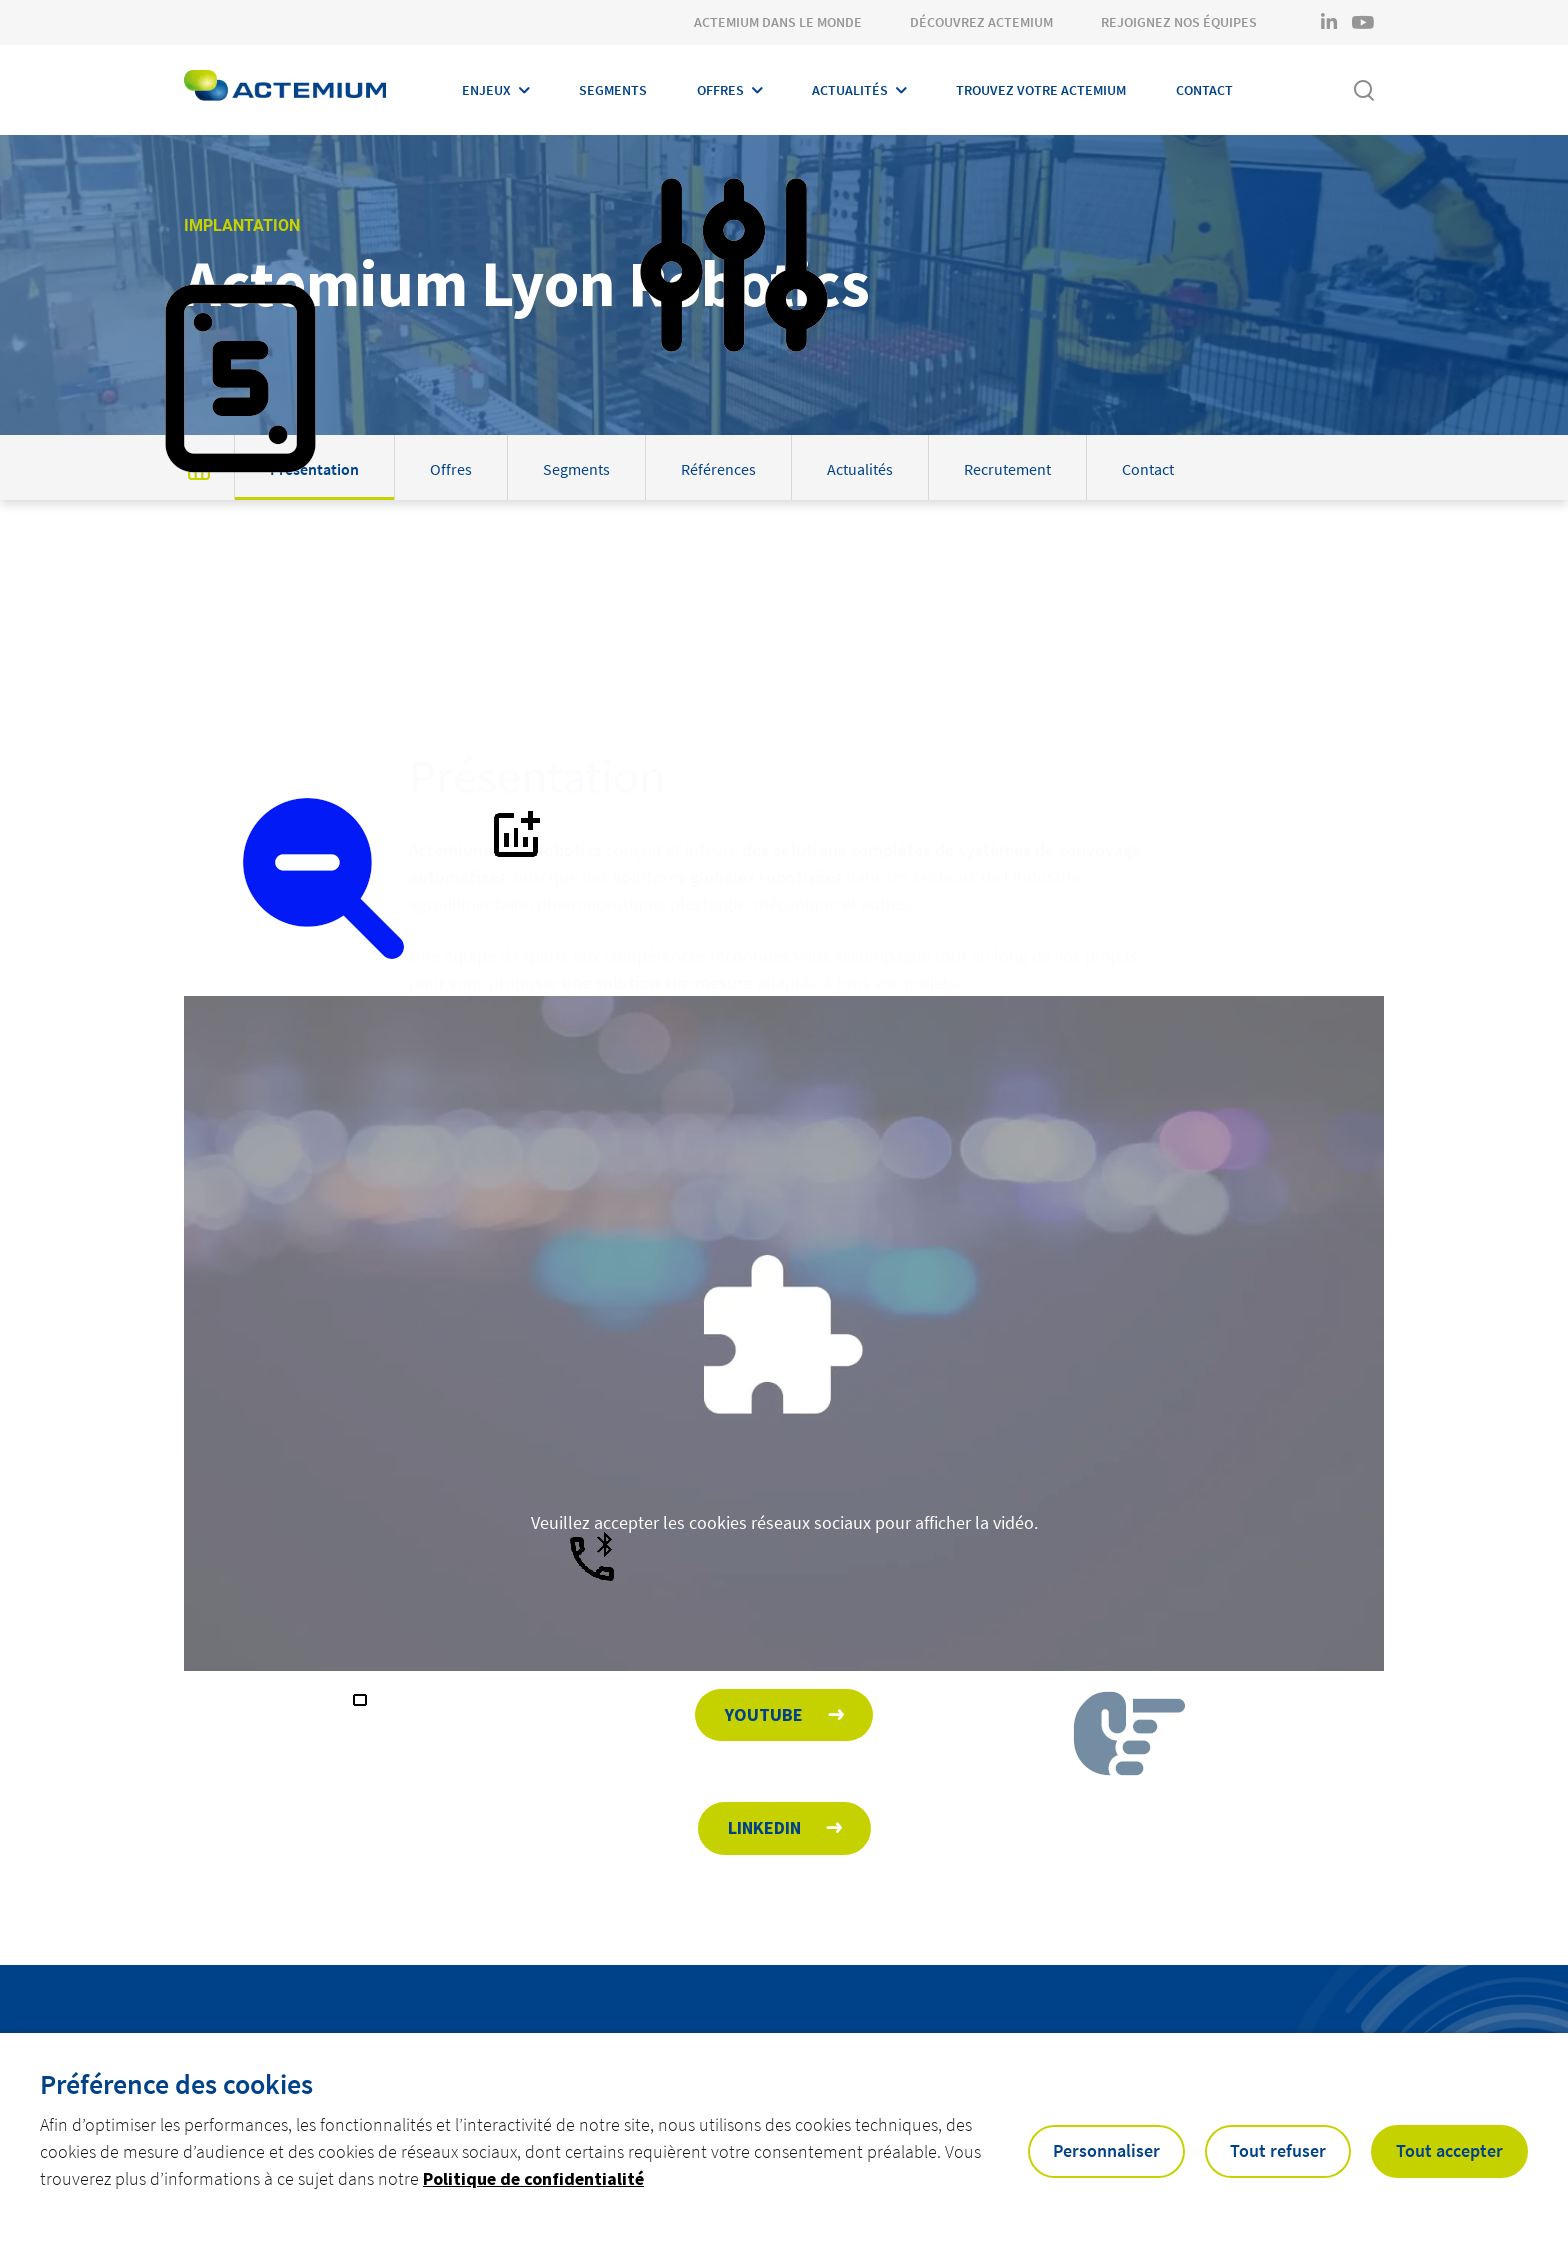 The image size is (1568, 2245). What do you see at coordinates (734, 265) in the screenshot?
I see `adjust settings or preferences` at bounding box center [734, 265].